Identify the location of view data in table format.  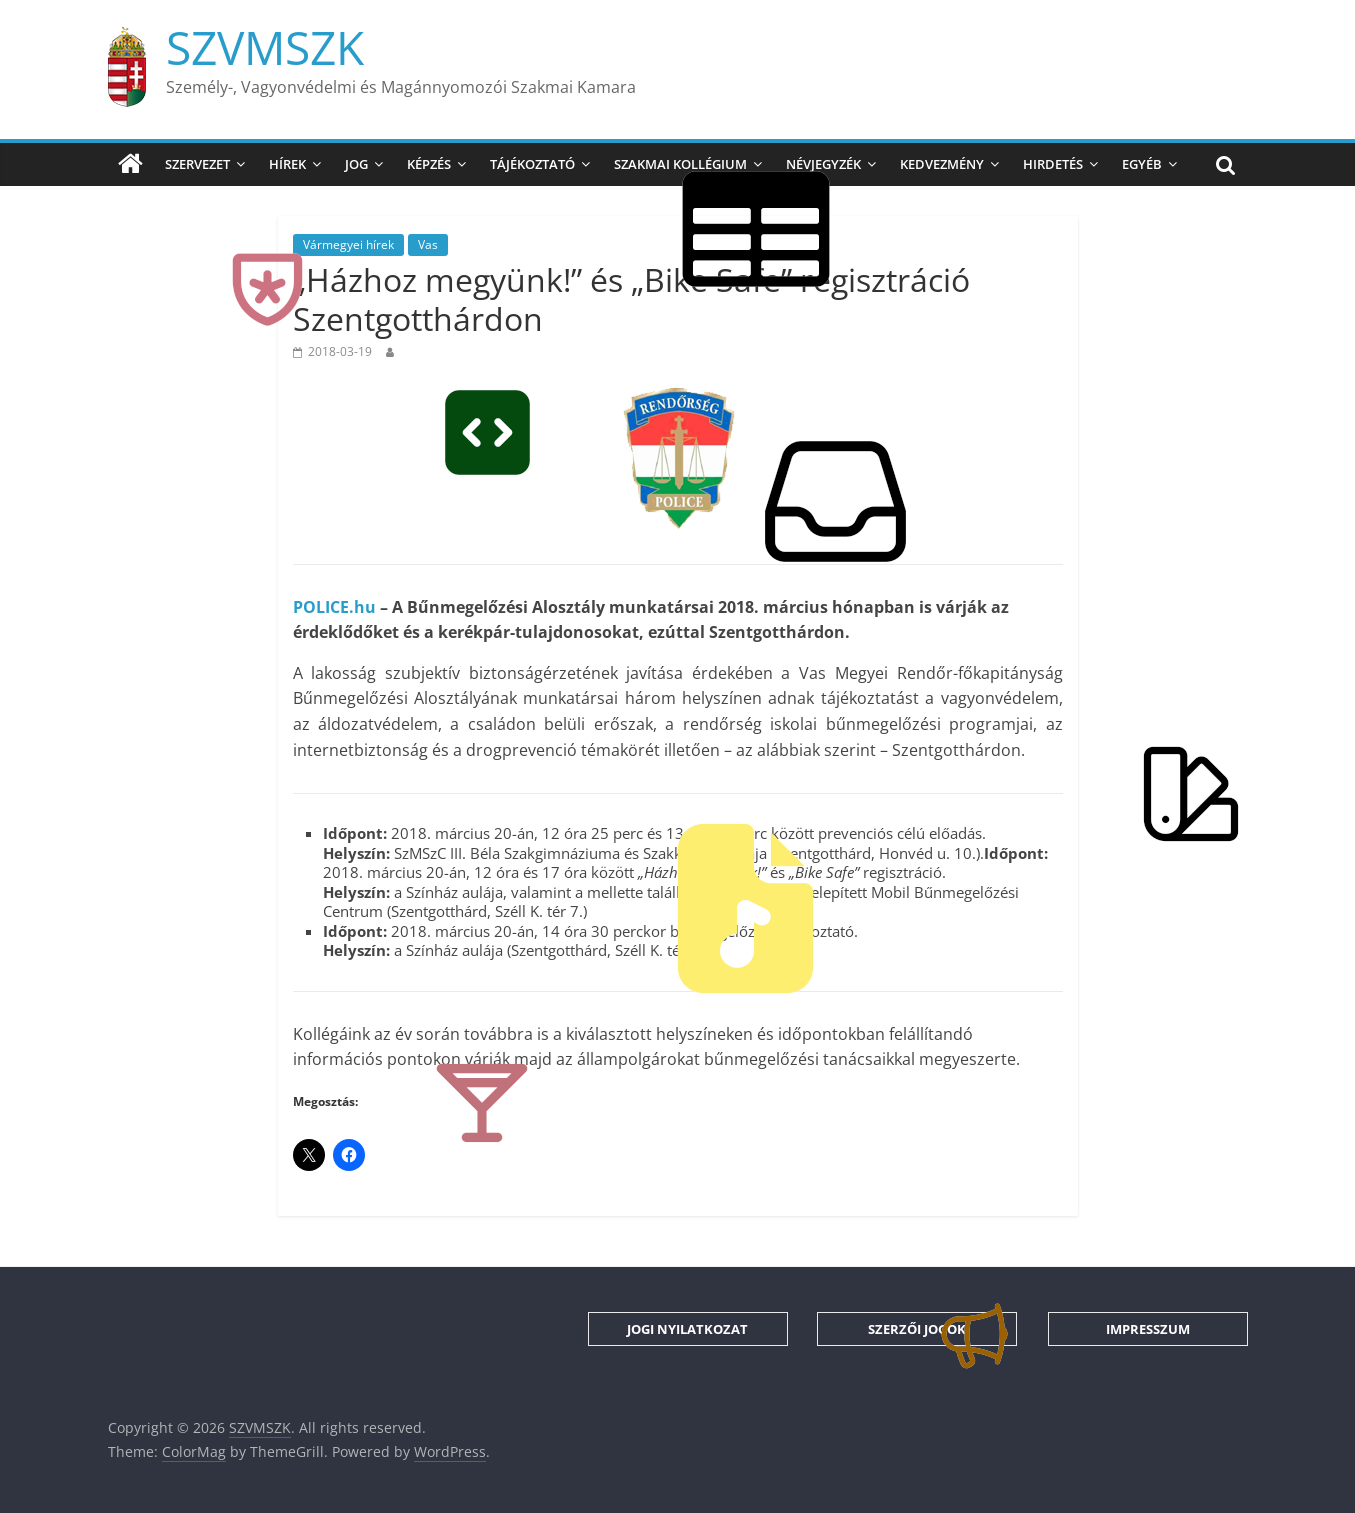
(756, 229).